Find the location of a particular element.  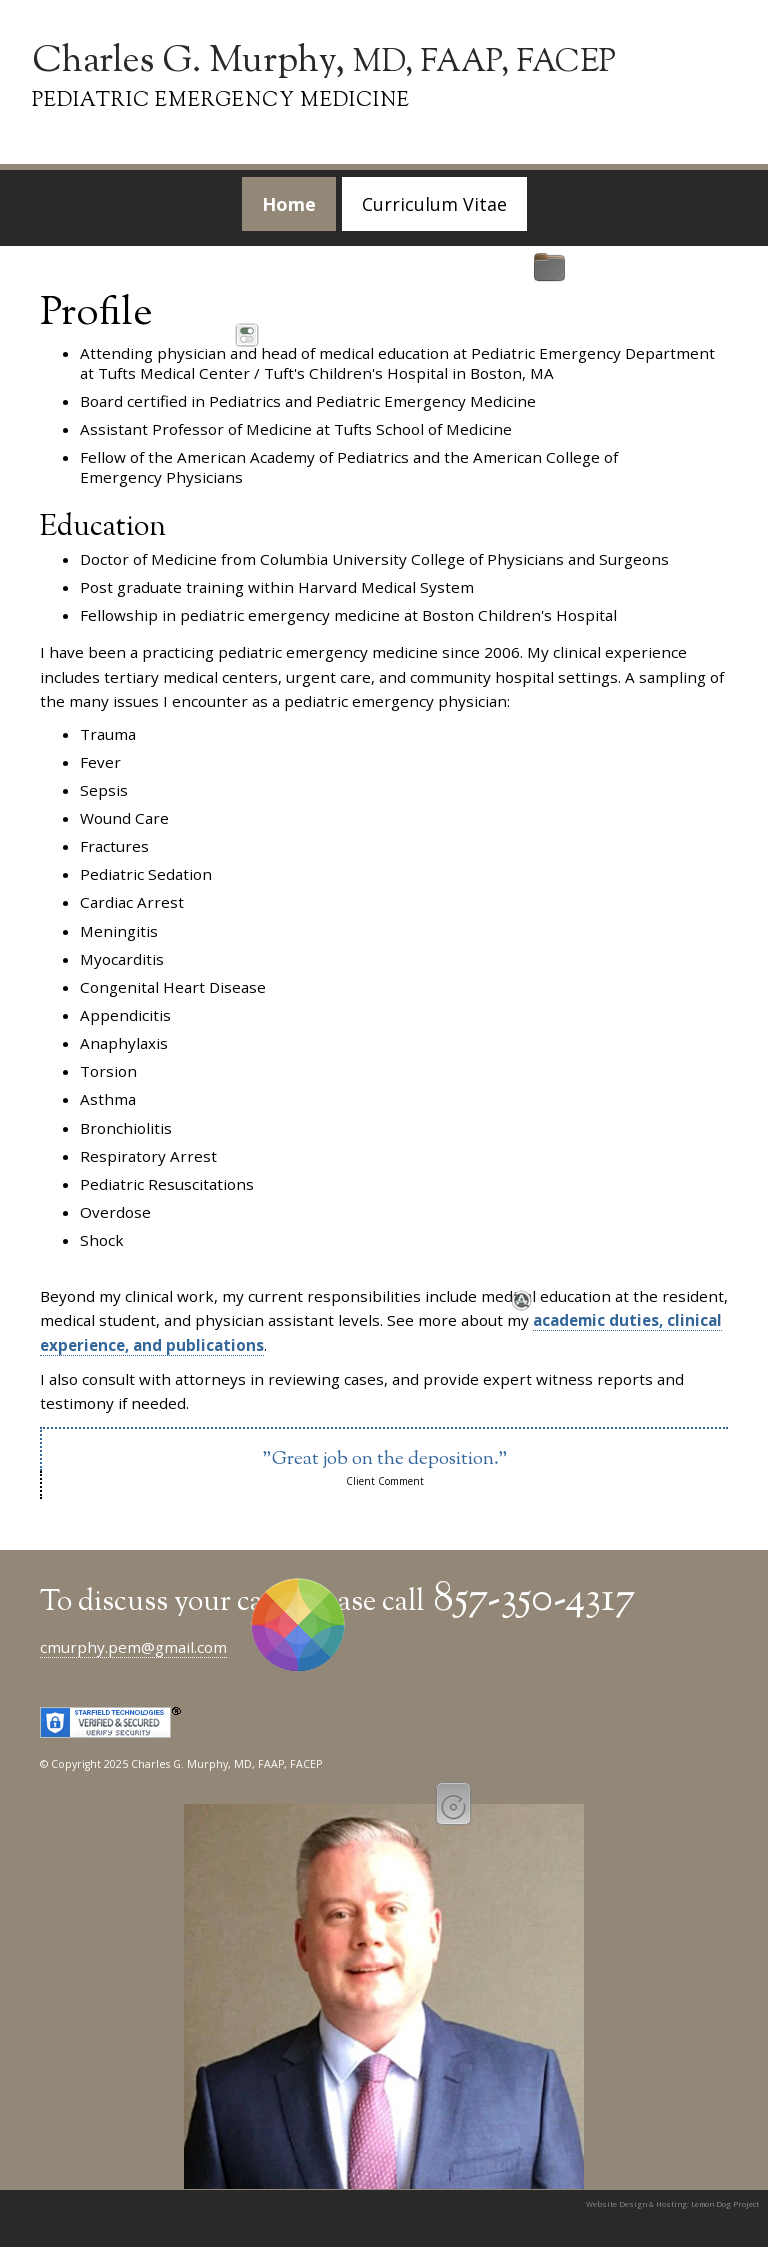

open a folder to view its contents is located at coordinates (549, 266).